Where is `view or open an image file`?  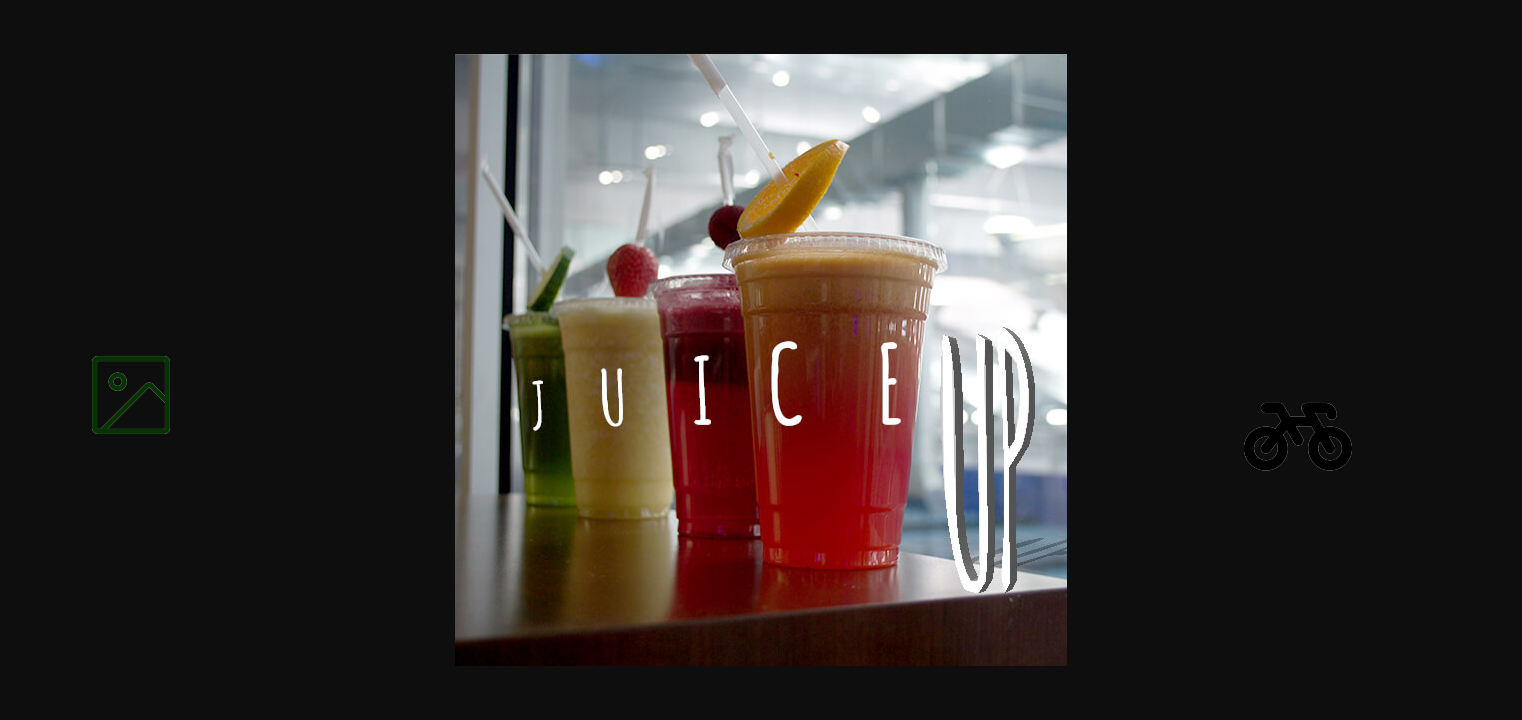 view or open an image file is located at coordinates (131, 395).